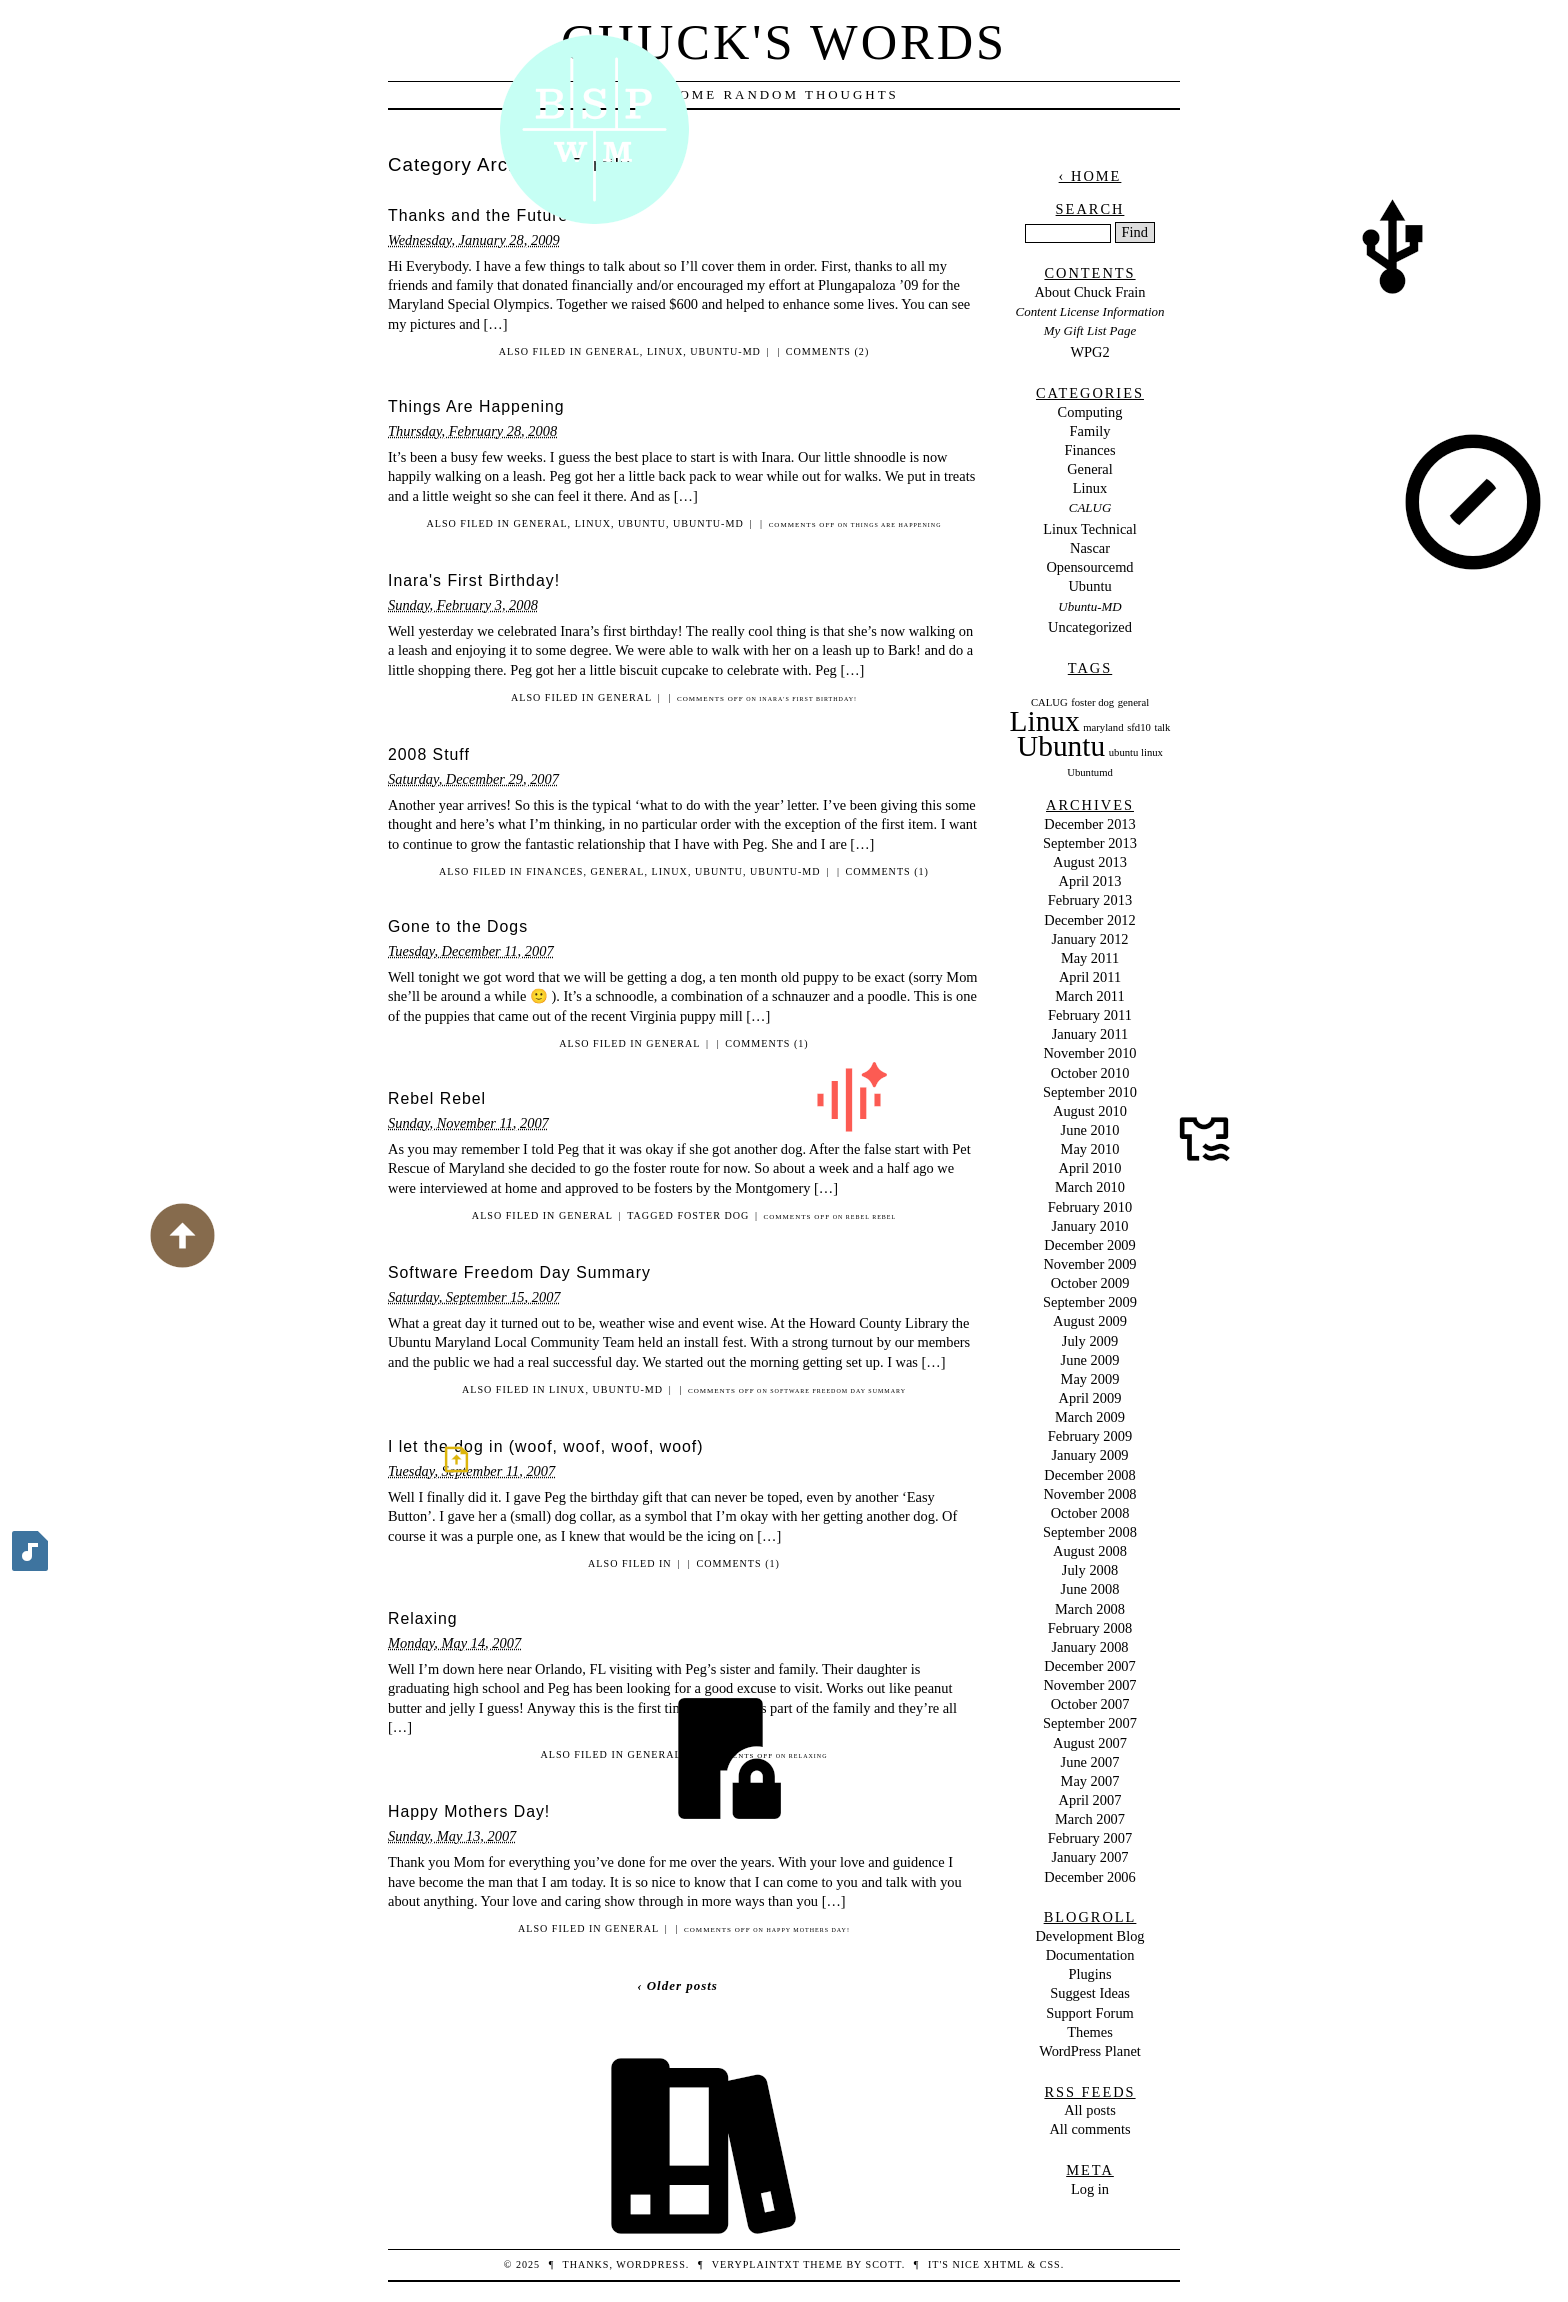 The height and width of the screenshot is (2302, 1568). Describe the element at coordinates (699, 2146) in the screenshot. I see `access your library or collection` at that location.